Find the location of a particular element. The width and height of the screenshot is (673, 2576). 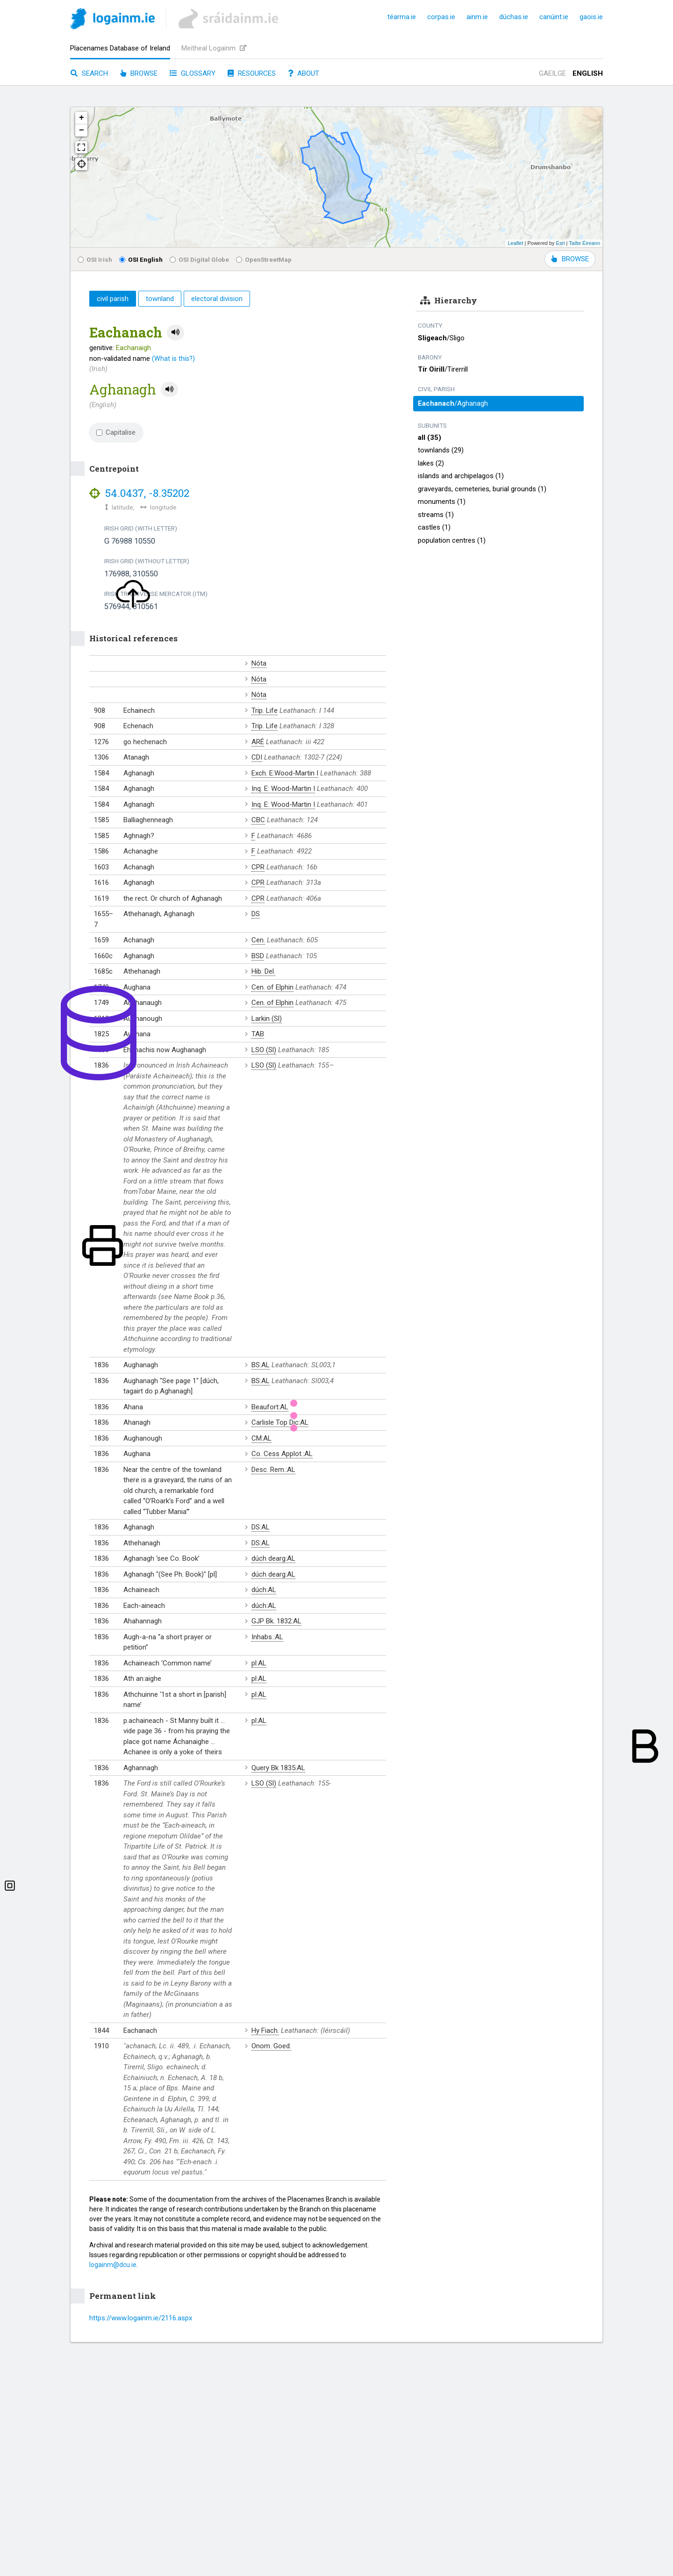

apply bold formatting to selected text is located at coordinates (644, 1746).